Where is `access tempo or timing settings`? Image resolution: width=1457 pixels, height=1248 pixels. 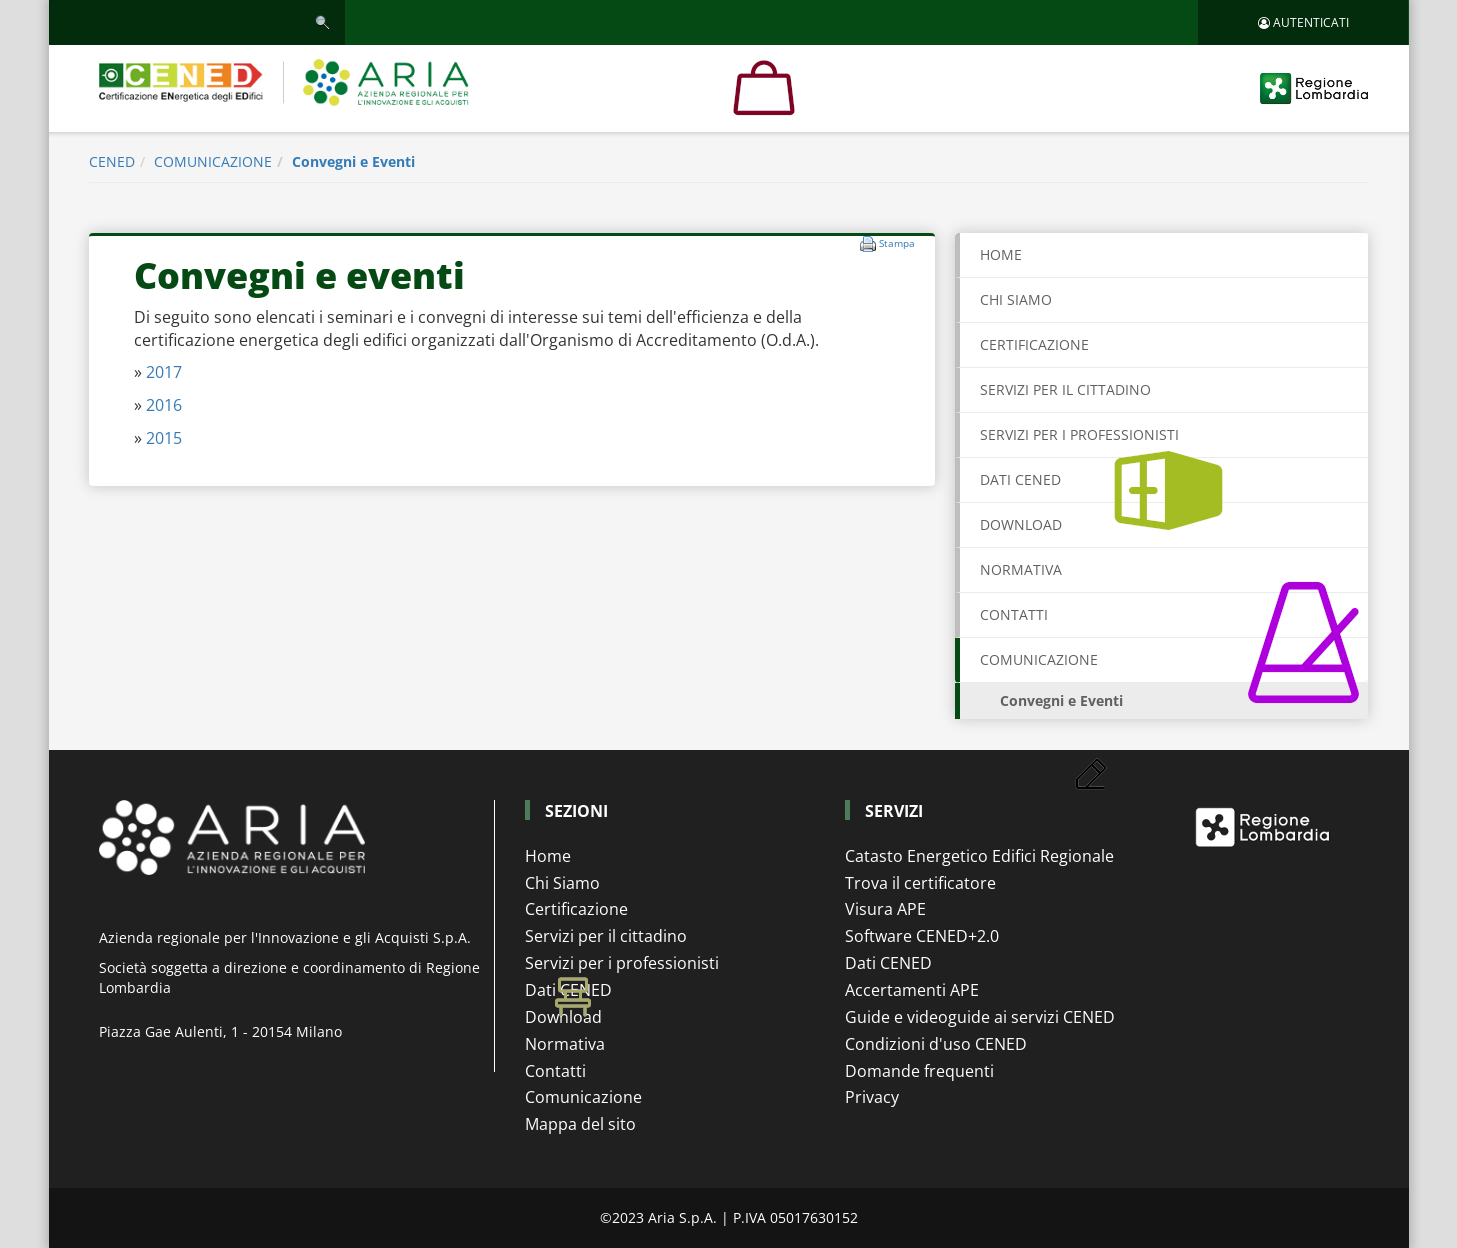
access tempo or timing settings is located at coordinates (1303, 642).